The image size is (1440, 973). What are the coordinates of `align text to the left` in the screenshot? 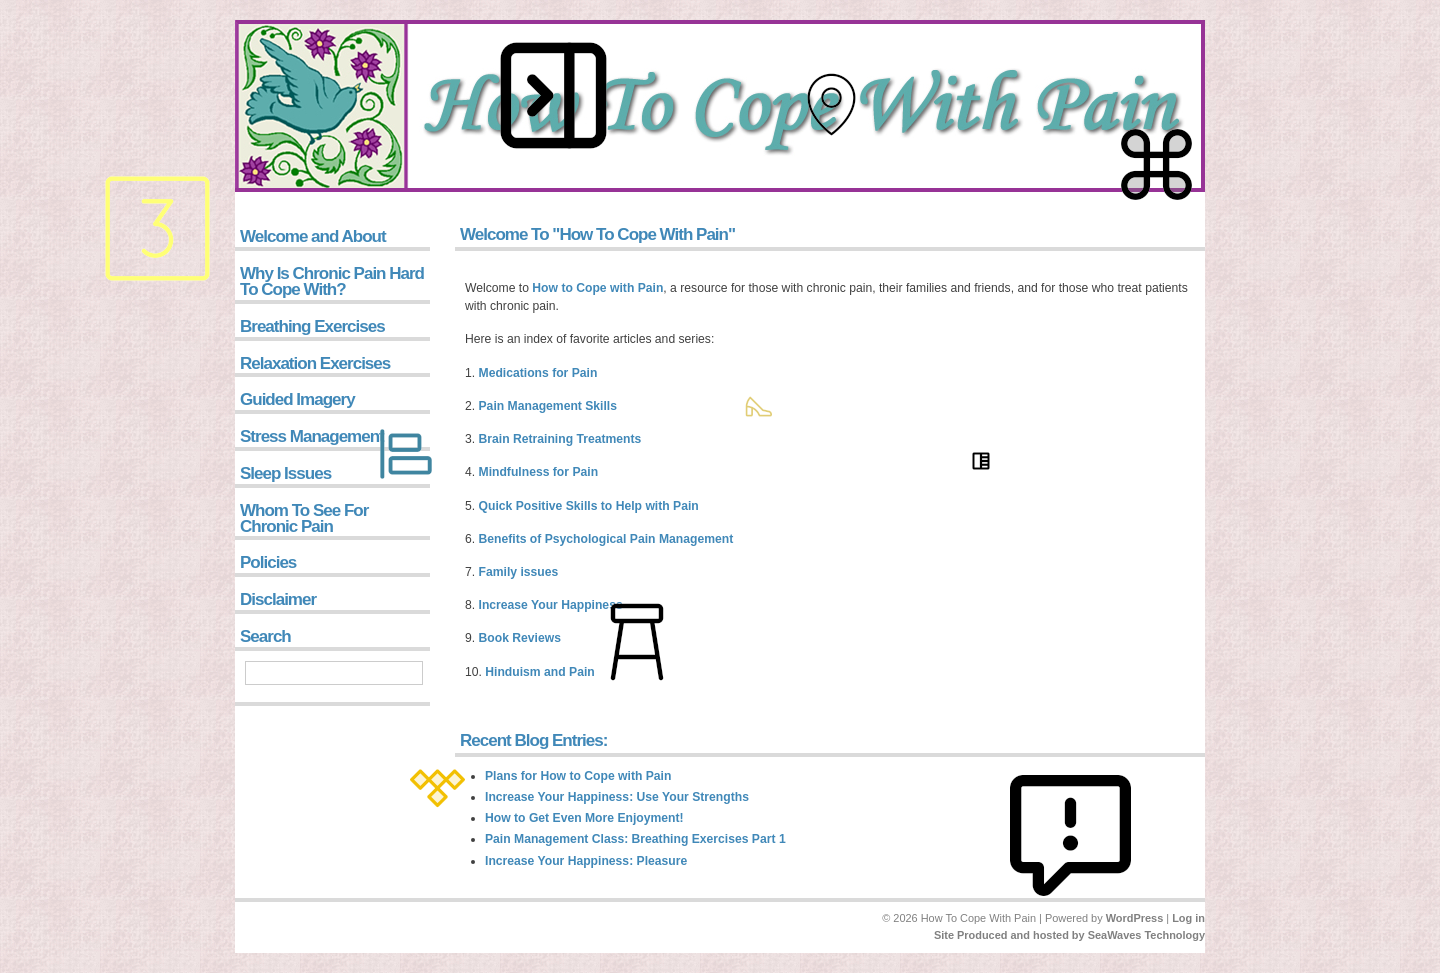 It's located at (405, 454).